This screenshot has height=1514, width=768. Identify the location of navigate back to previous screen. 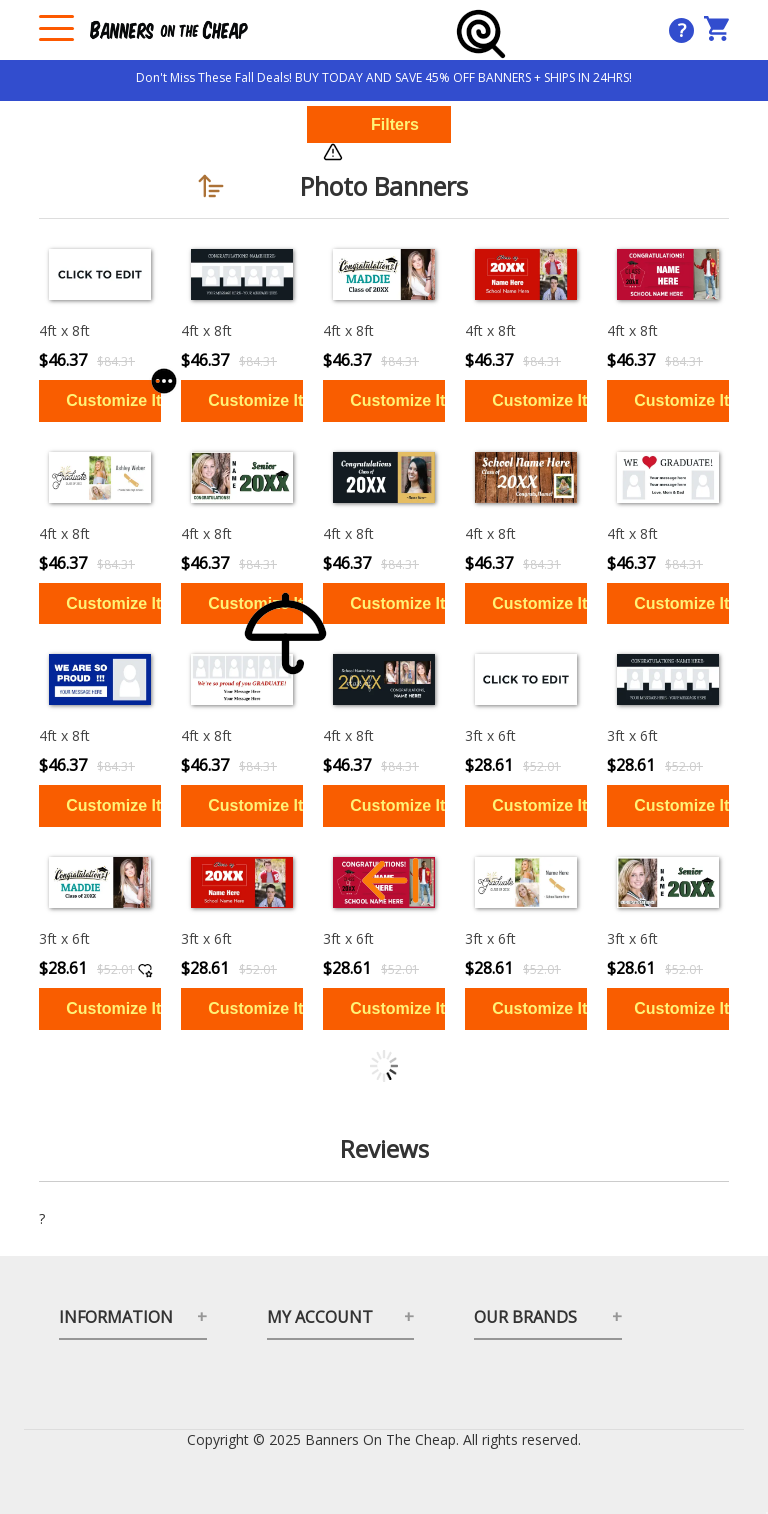
(390, 880).